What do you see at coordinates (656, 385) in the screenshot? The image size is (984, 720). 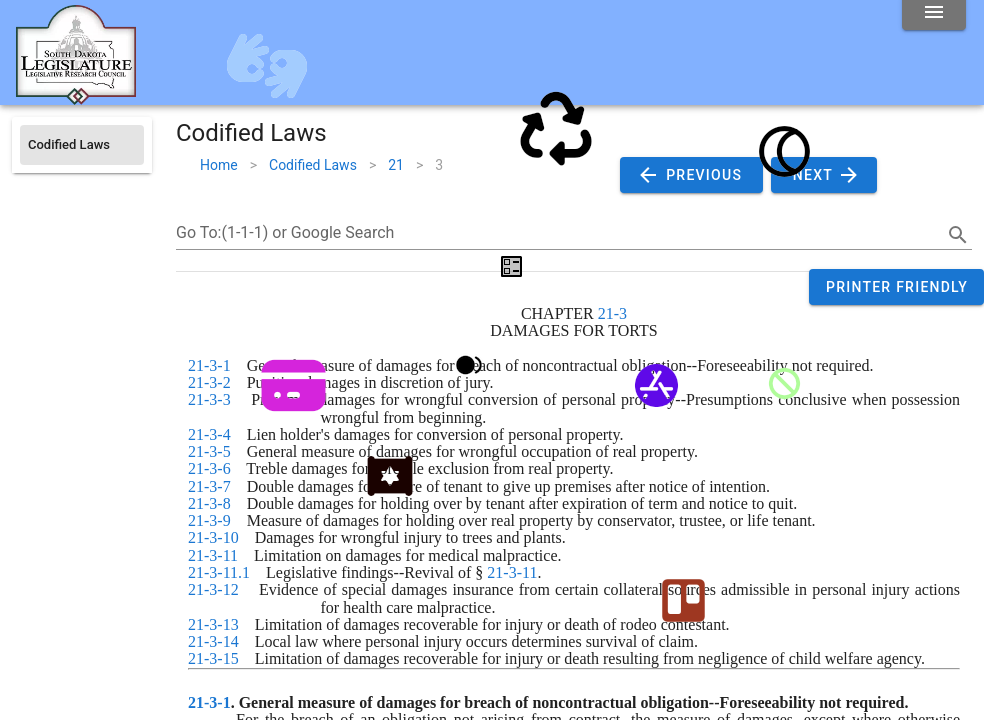 I see `open the app store` at bounding box center [656, 385].